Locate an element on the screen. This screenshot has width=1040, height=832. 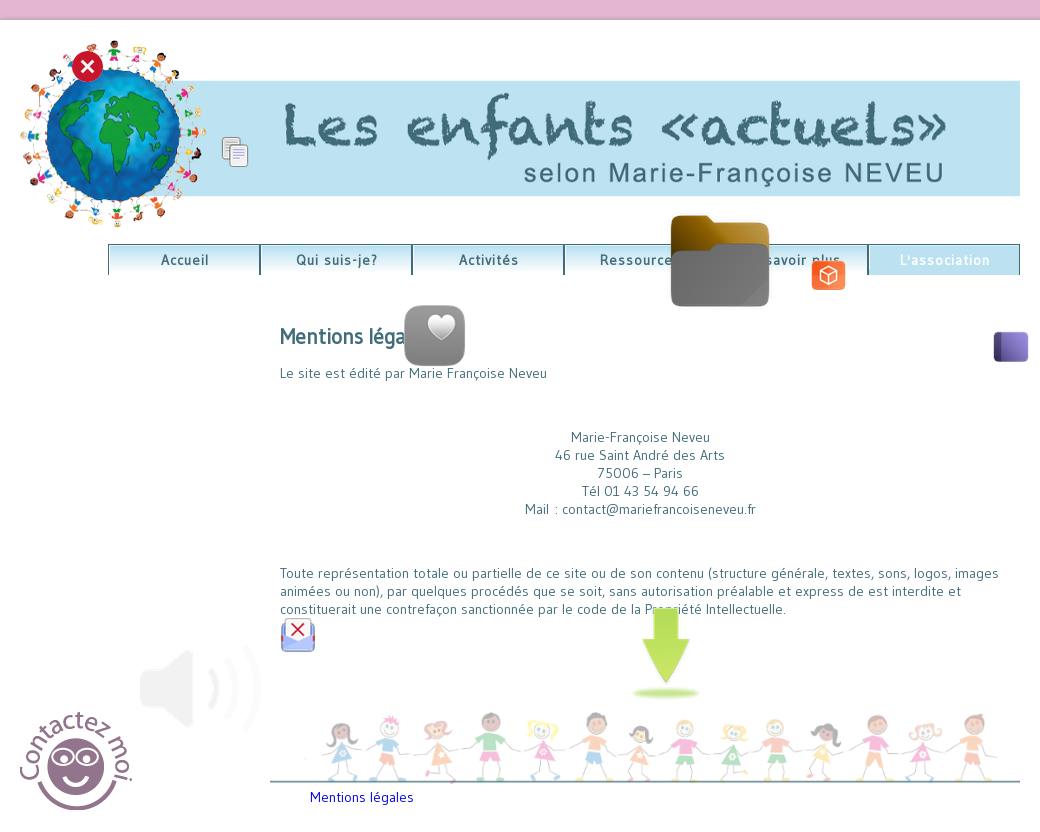
copy selected content to clipboard is located at coordinates (235, 152).